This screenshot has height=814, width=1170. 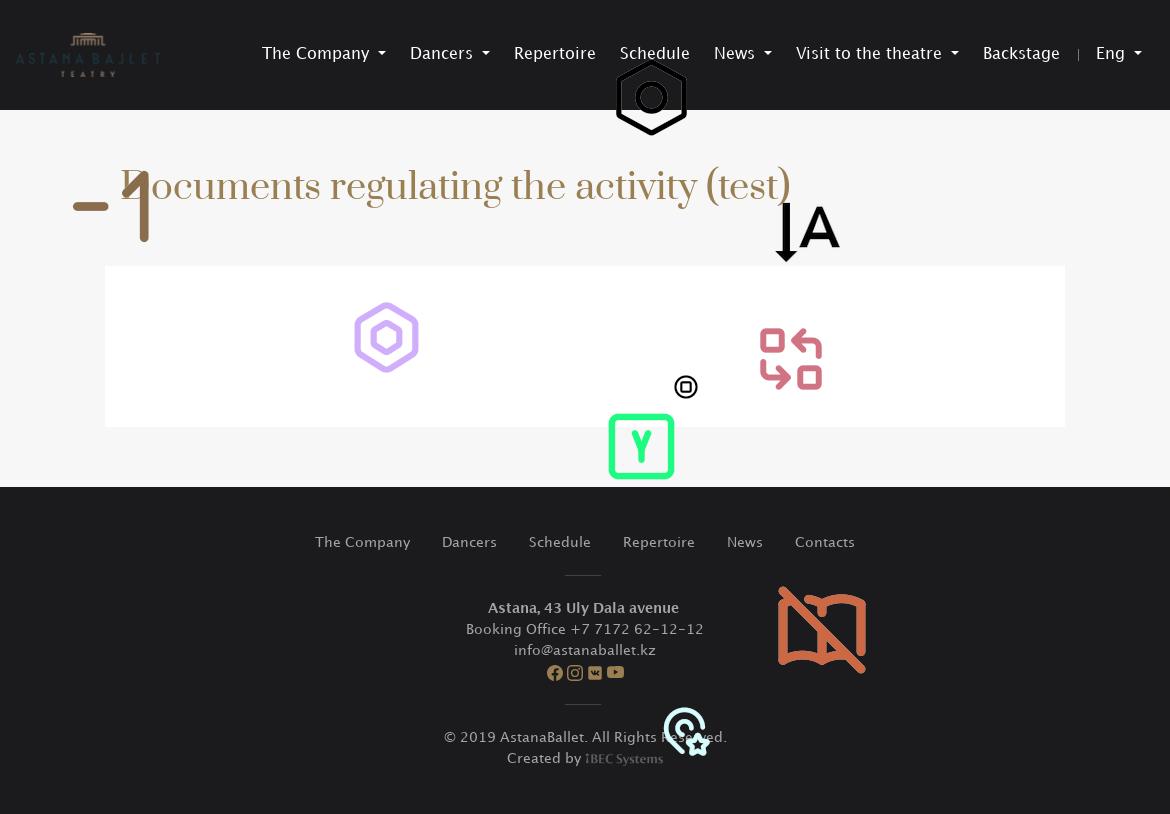 I want to click on book unavailable or not found, so click(x=822, y=630).